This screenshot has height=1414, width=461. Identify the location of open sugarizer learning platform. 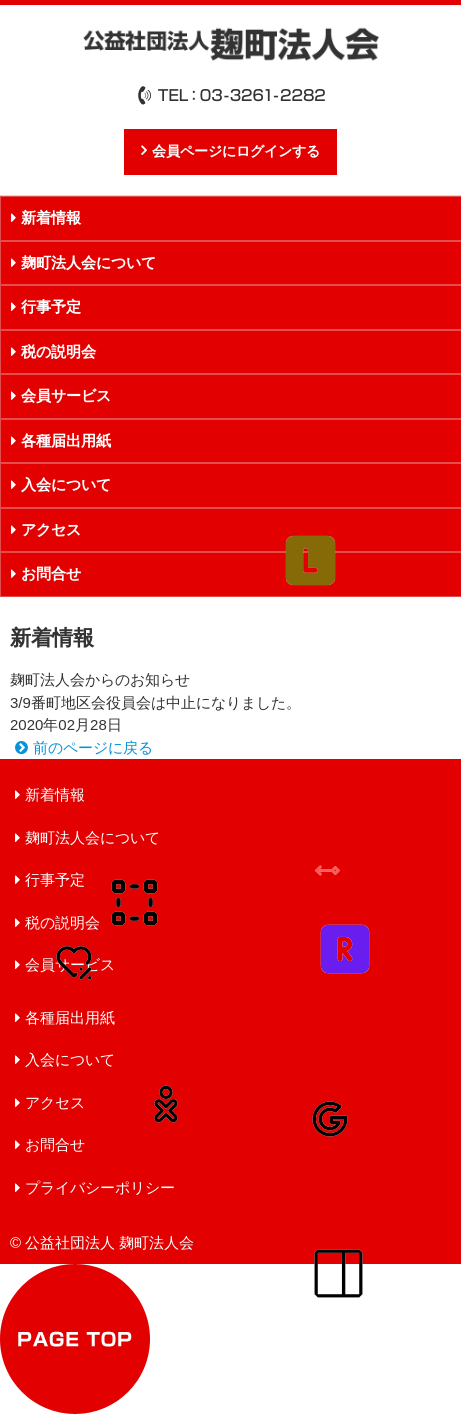
(166, 1104).